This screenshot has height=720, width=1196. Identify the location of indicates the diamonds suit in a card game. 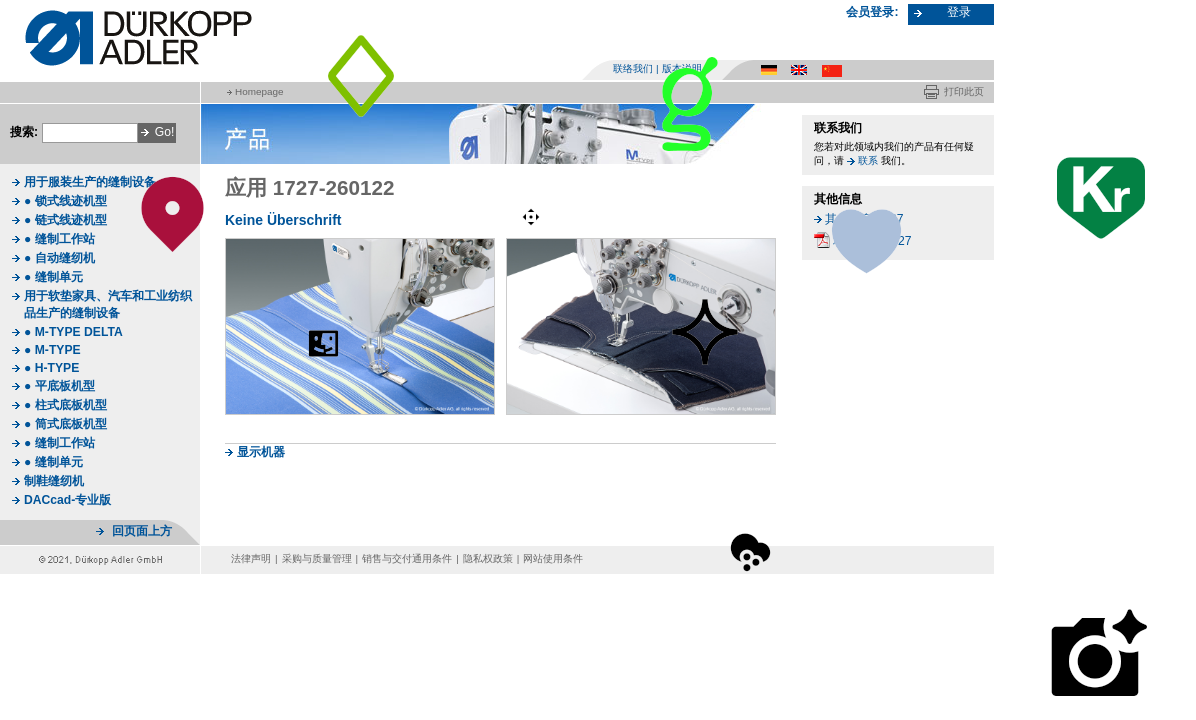
(361, 76).